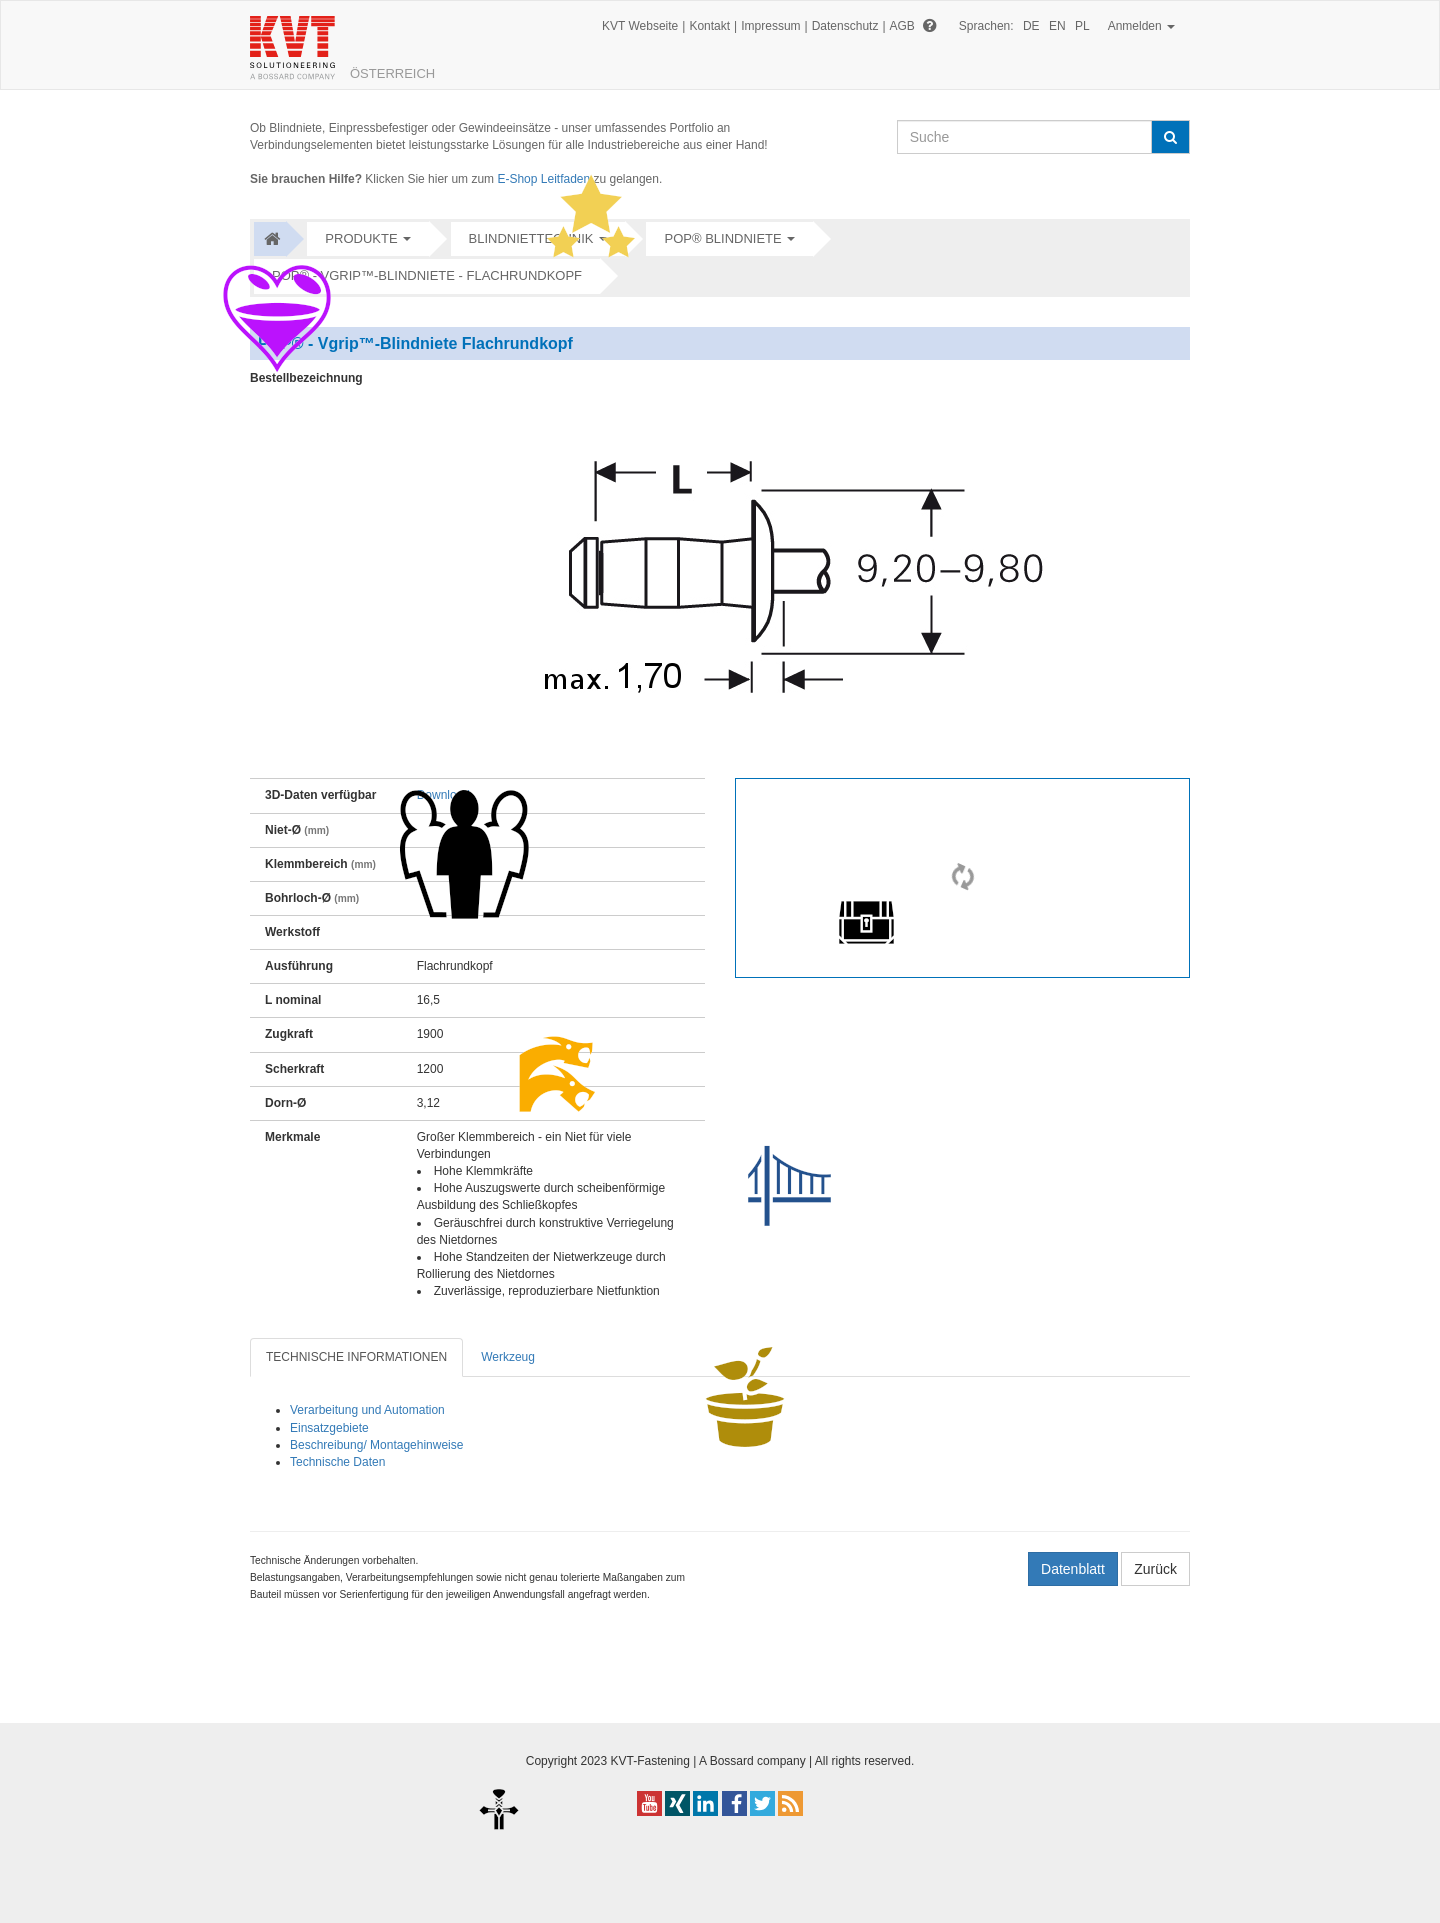 This screenshot has width=1440, height=1923. What do you see at coordinates (276, 318) in the screenshot?
I see `indicates a fragile or special health/life status in a game` at bounding box center [276, 318].